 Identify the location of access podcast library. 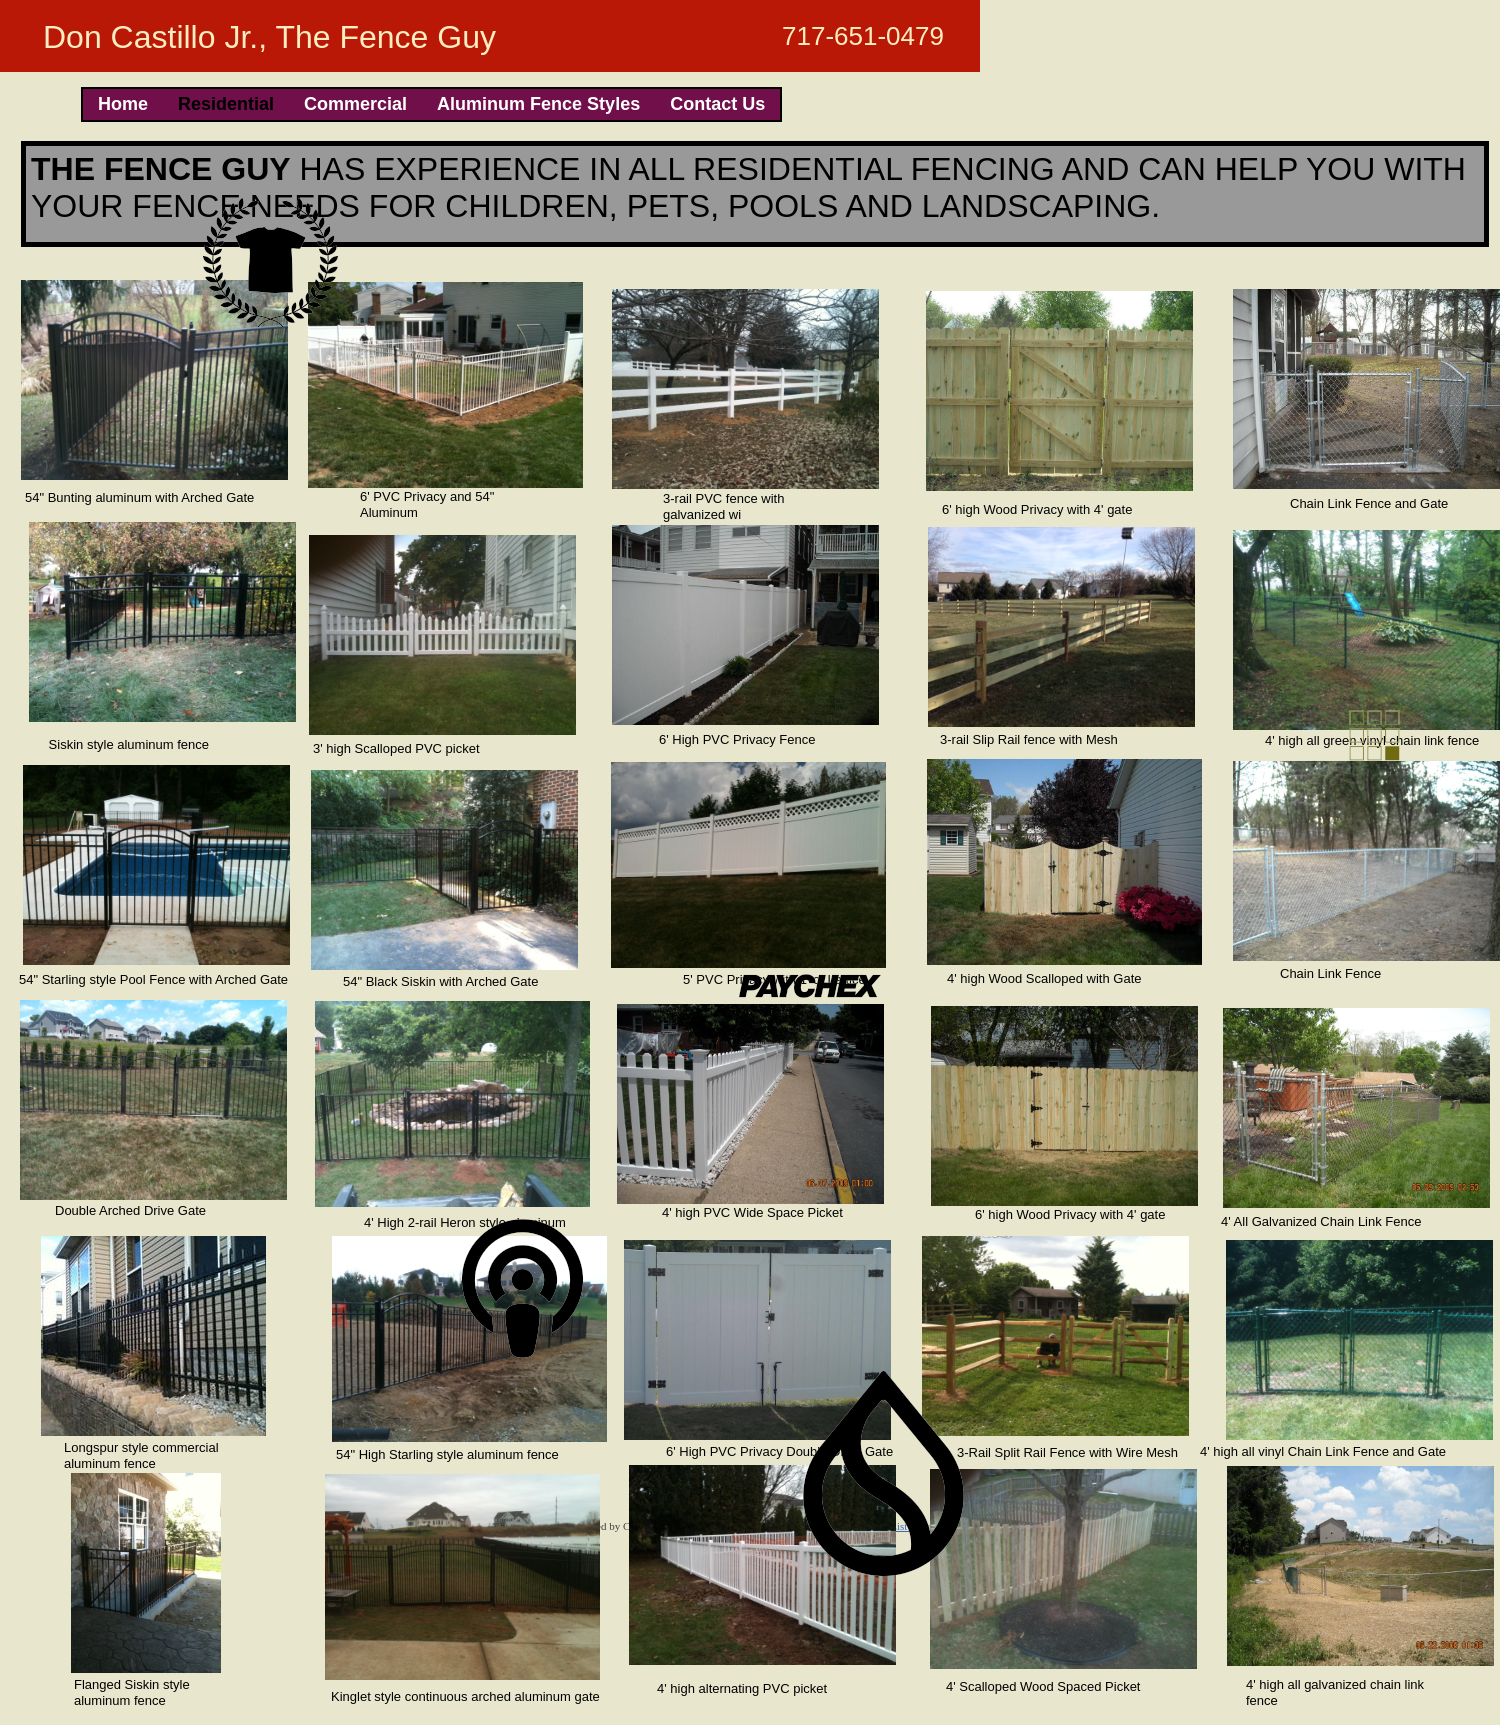
(522, 1288).